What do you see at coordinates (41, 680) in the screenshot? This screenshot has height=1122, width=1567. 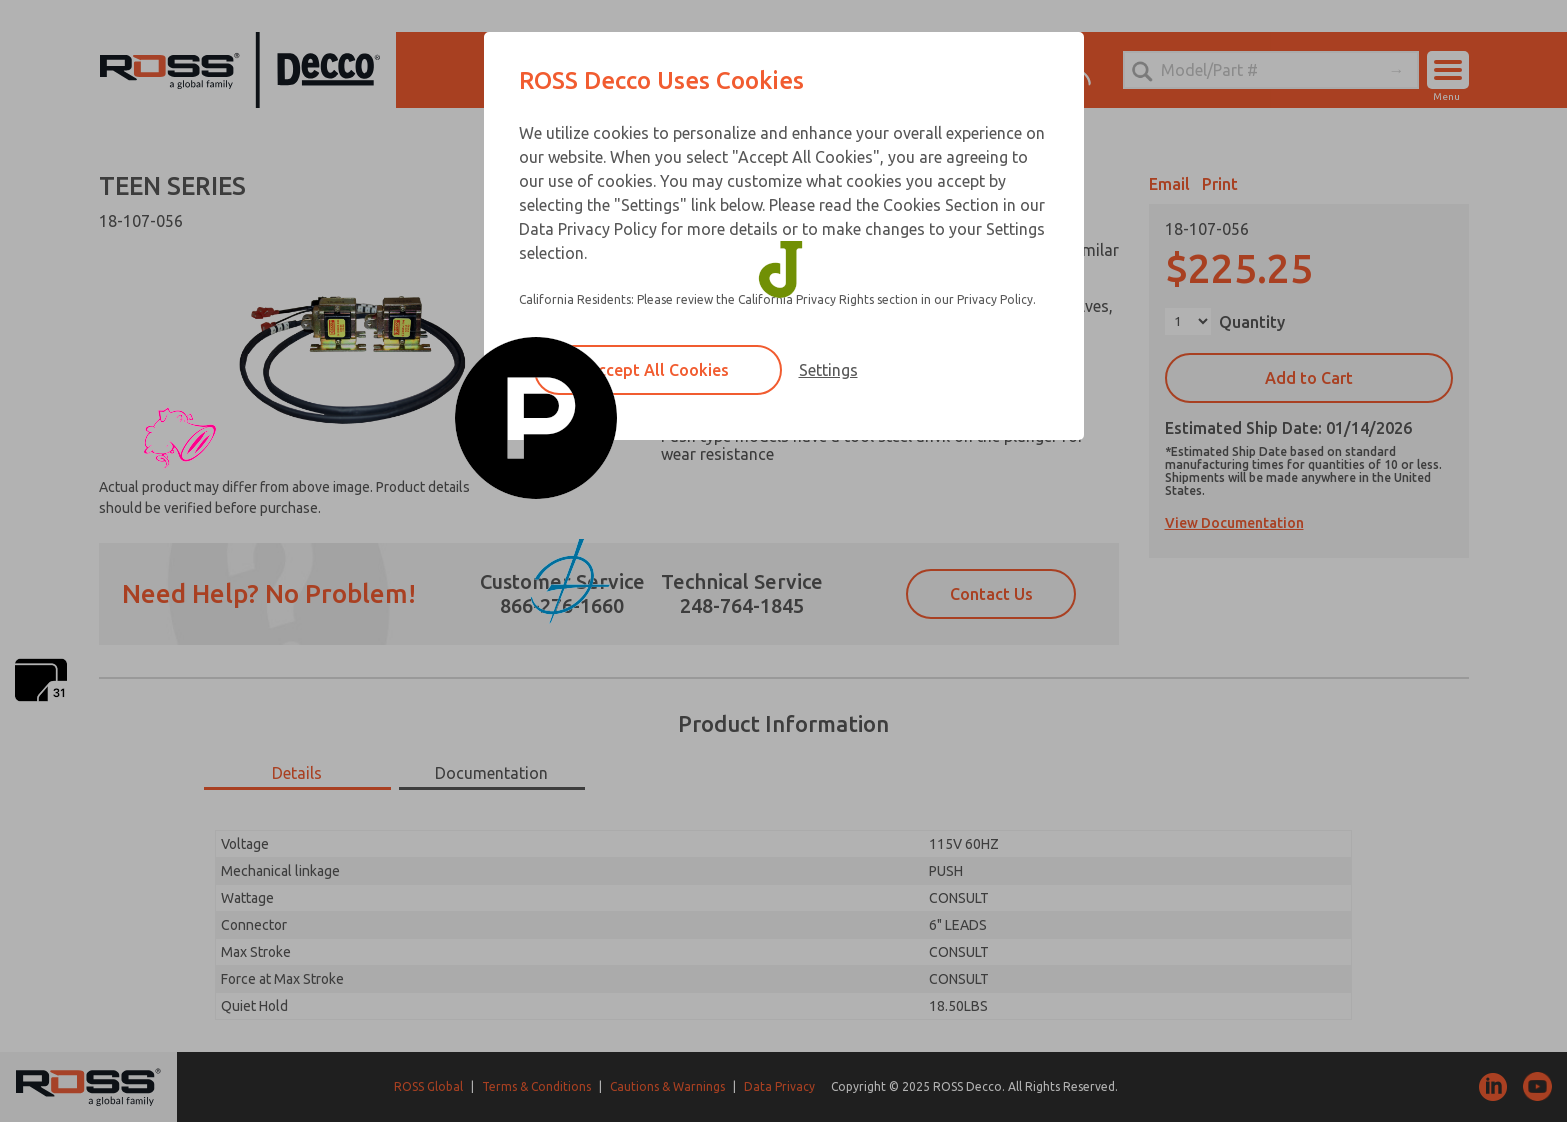 I see `open Proton Calendar app` at bounding box center [41, 680].